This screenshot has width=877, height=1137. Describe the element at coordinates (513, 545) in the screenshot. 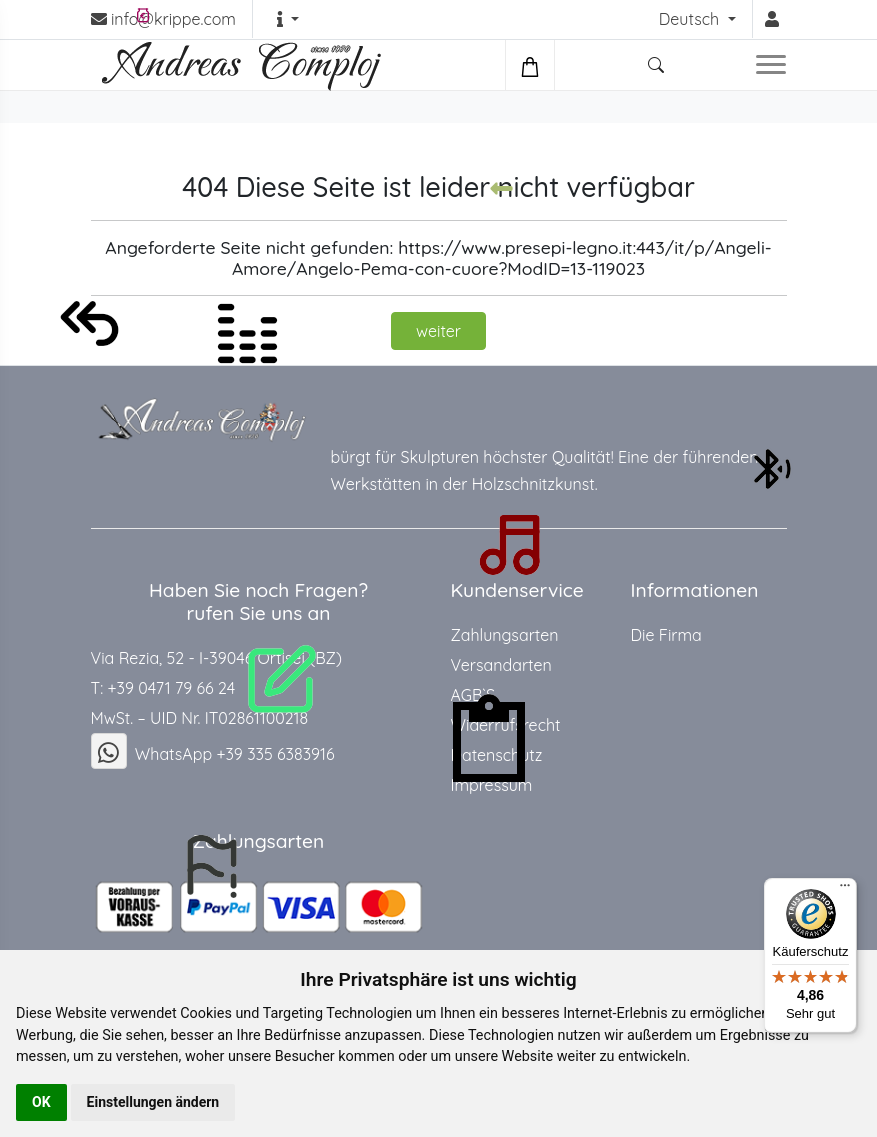

I see `access music library or player` at that location.